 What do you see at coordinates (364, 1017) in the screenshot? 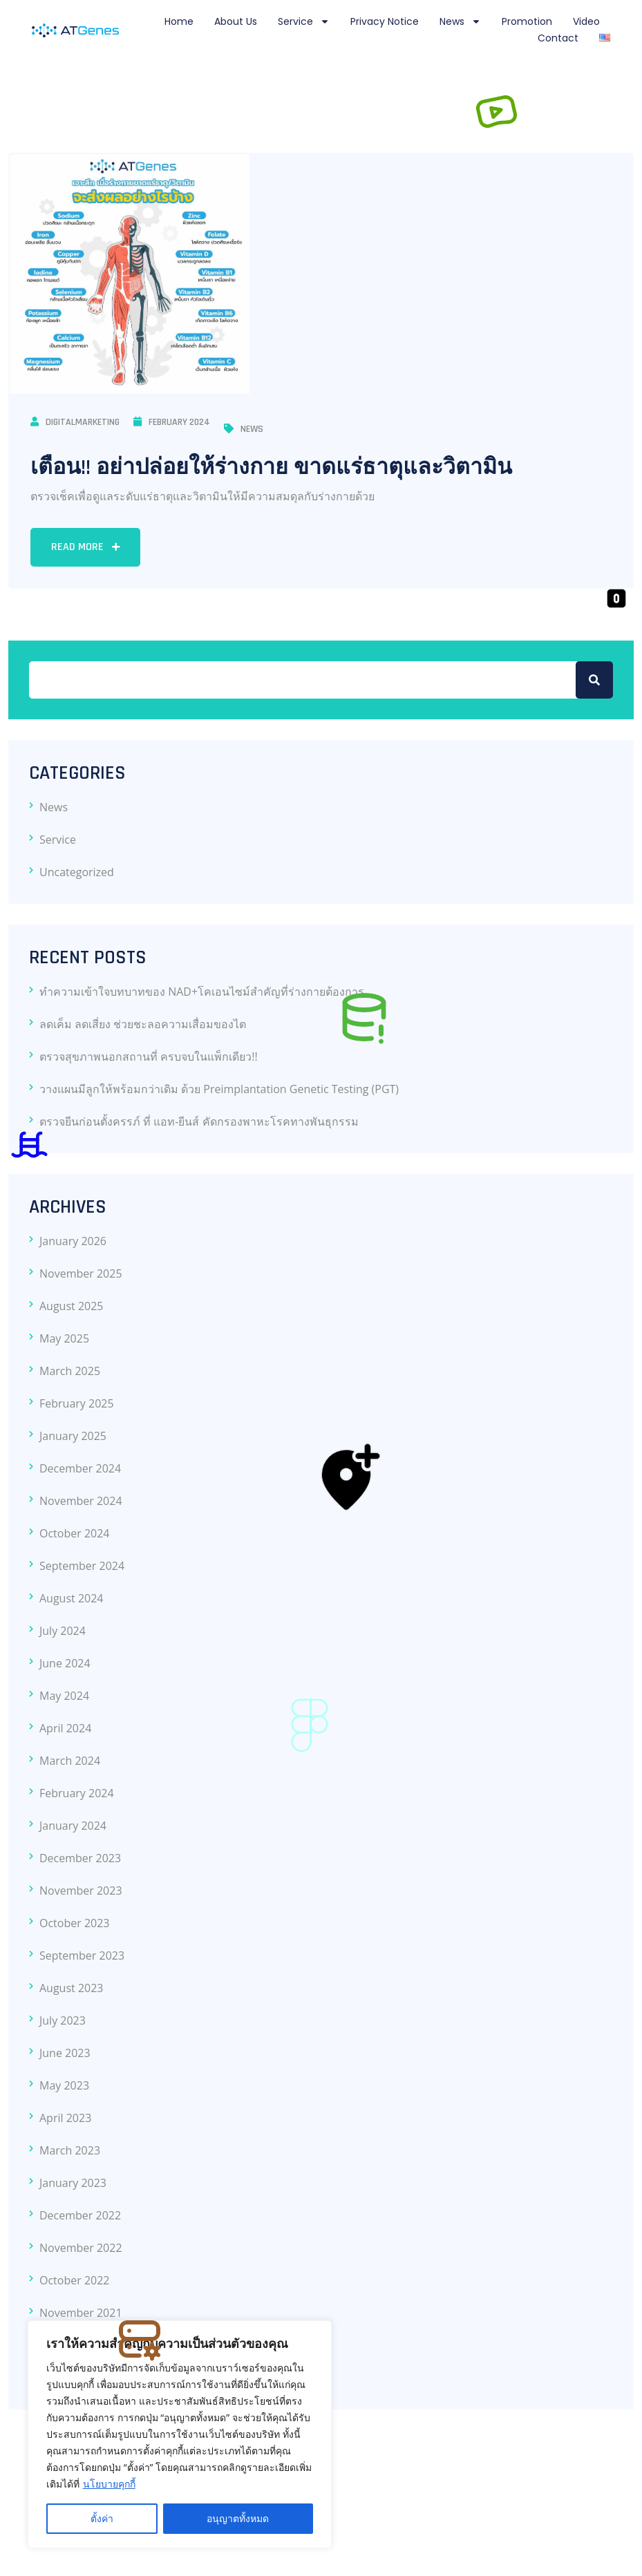
I see `database error or warning status` at bounding box center [364, 1017].